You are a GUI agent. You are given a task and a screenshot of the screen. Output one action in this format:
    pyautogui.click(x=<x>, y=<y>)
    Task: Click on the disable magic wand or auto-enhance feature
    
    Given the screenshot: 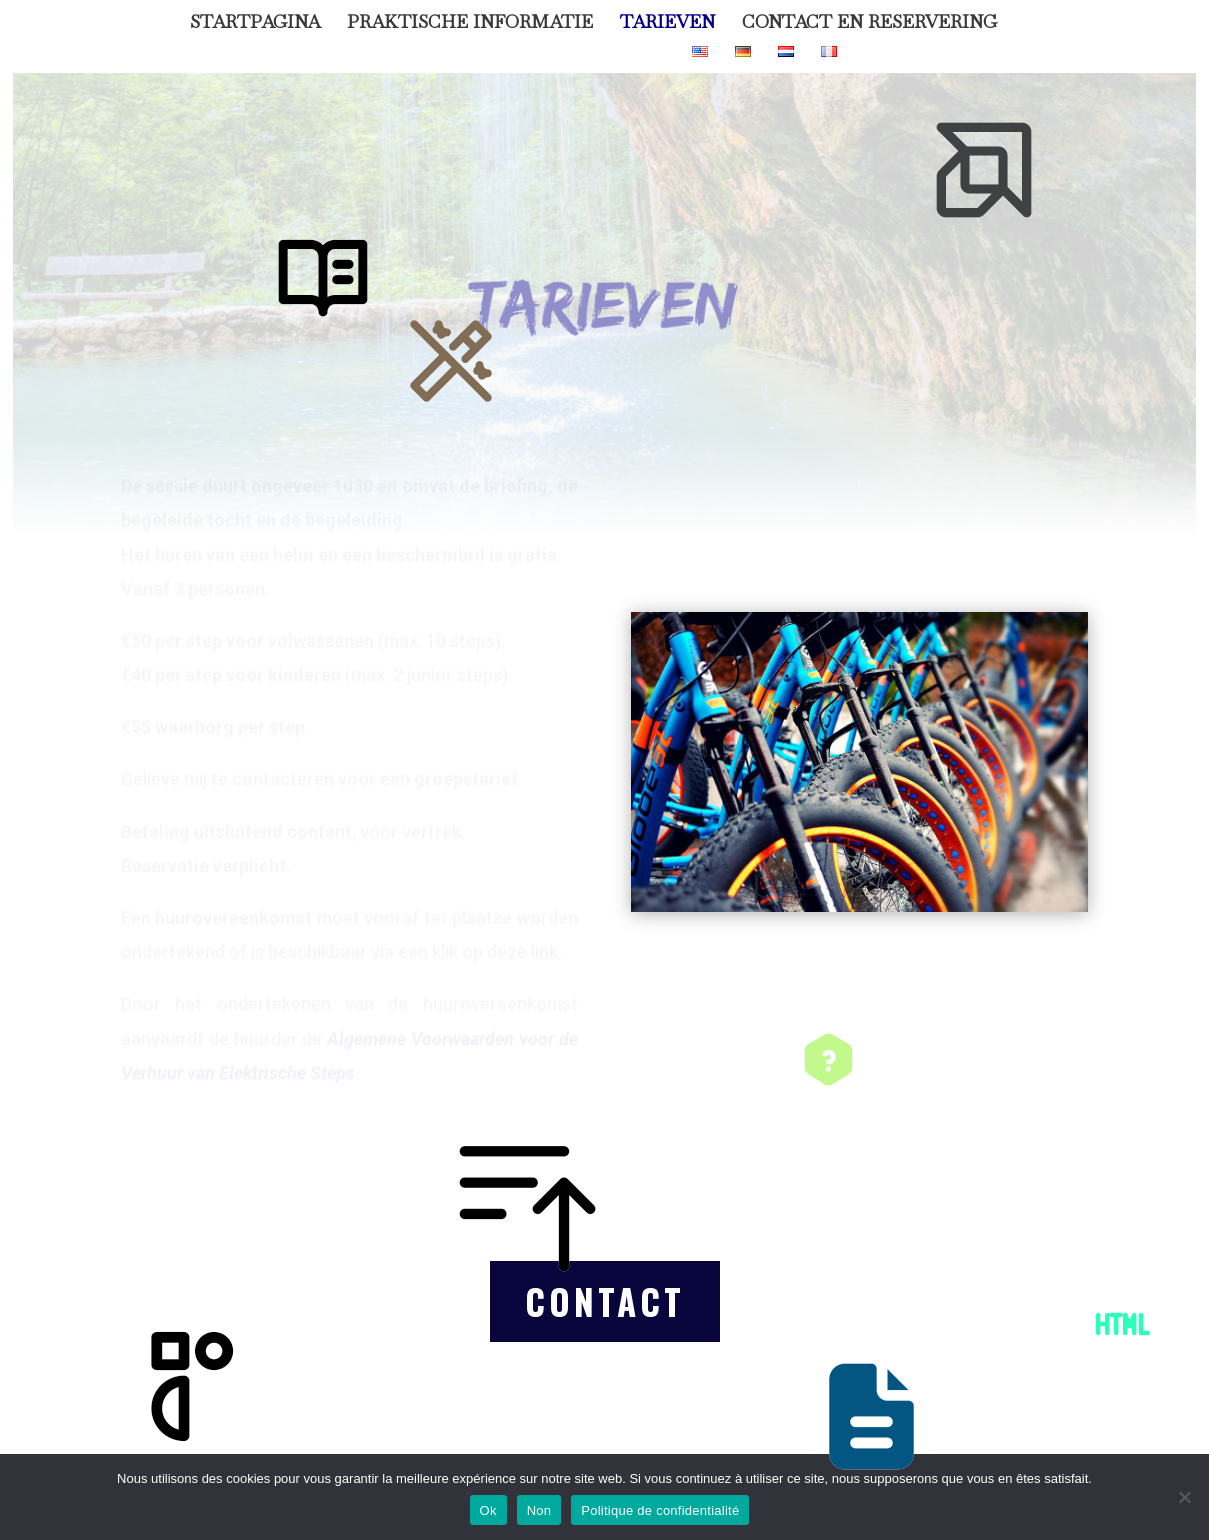 What is the action you would take?
    pyautogui.click(x=451, y=361)
    